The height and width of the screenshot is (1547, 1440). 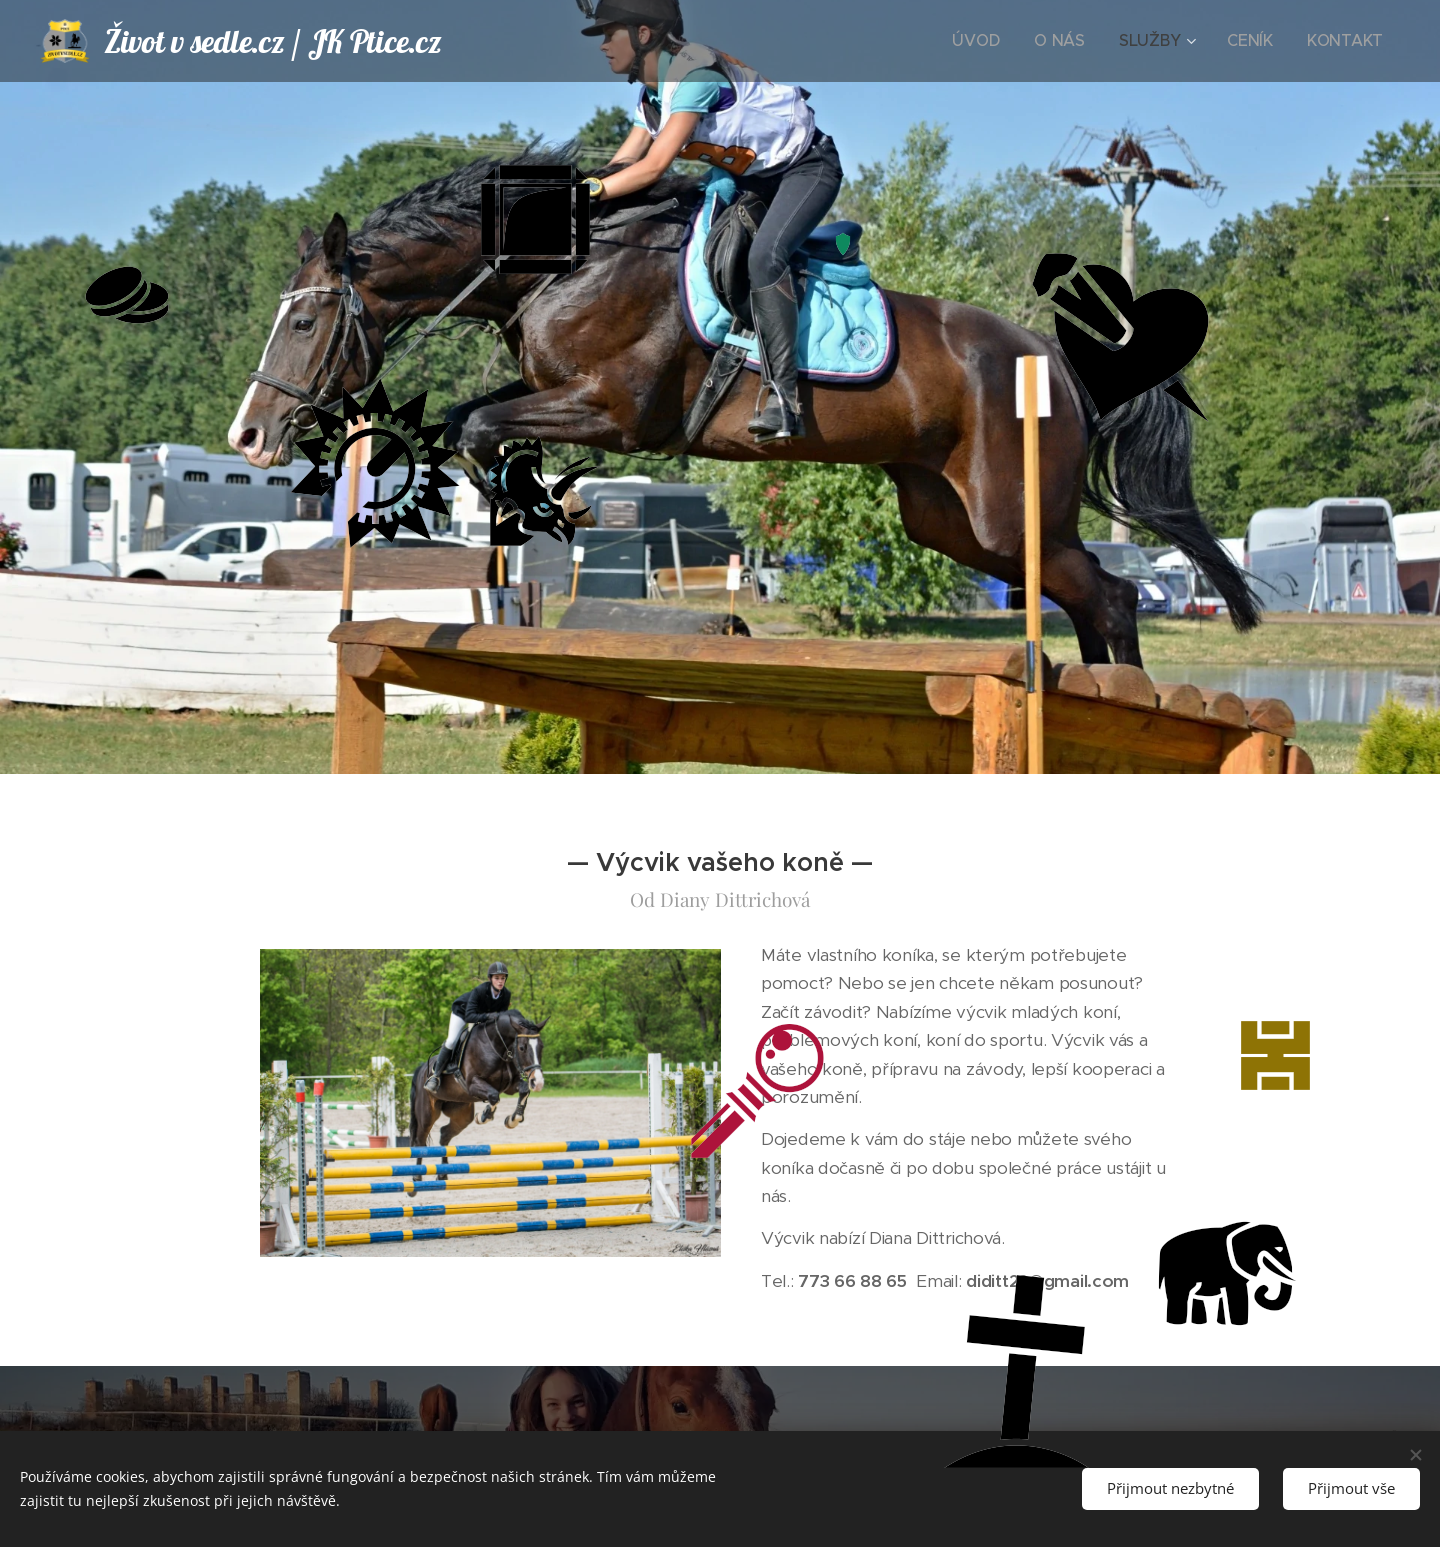 I want to click on indicates a broken heart or heartbreak status, so click(x=1122, y=336).